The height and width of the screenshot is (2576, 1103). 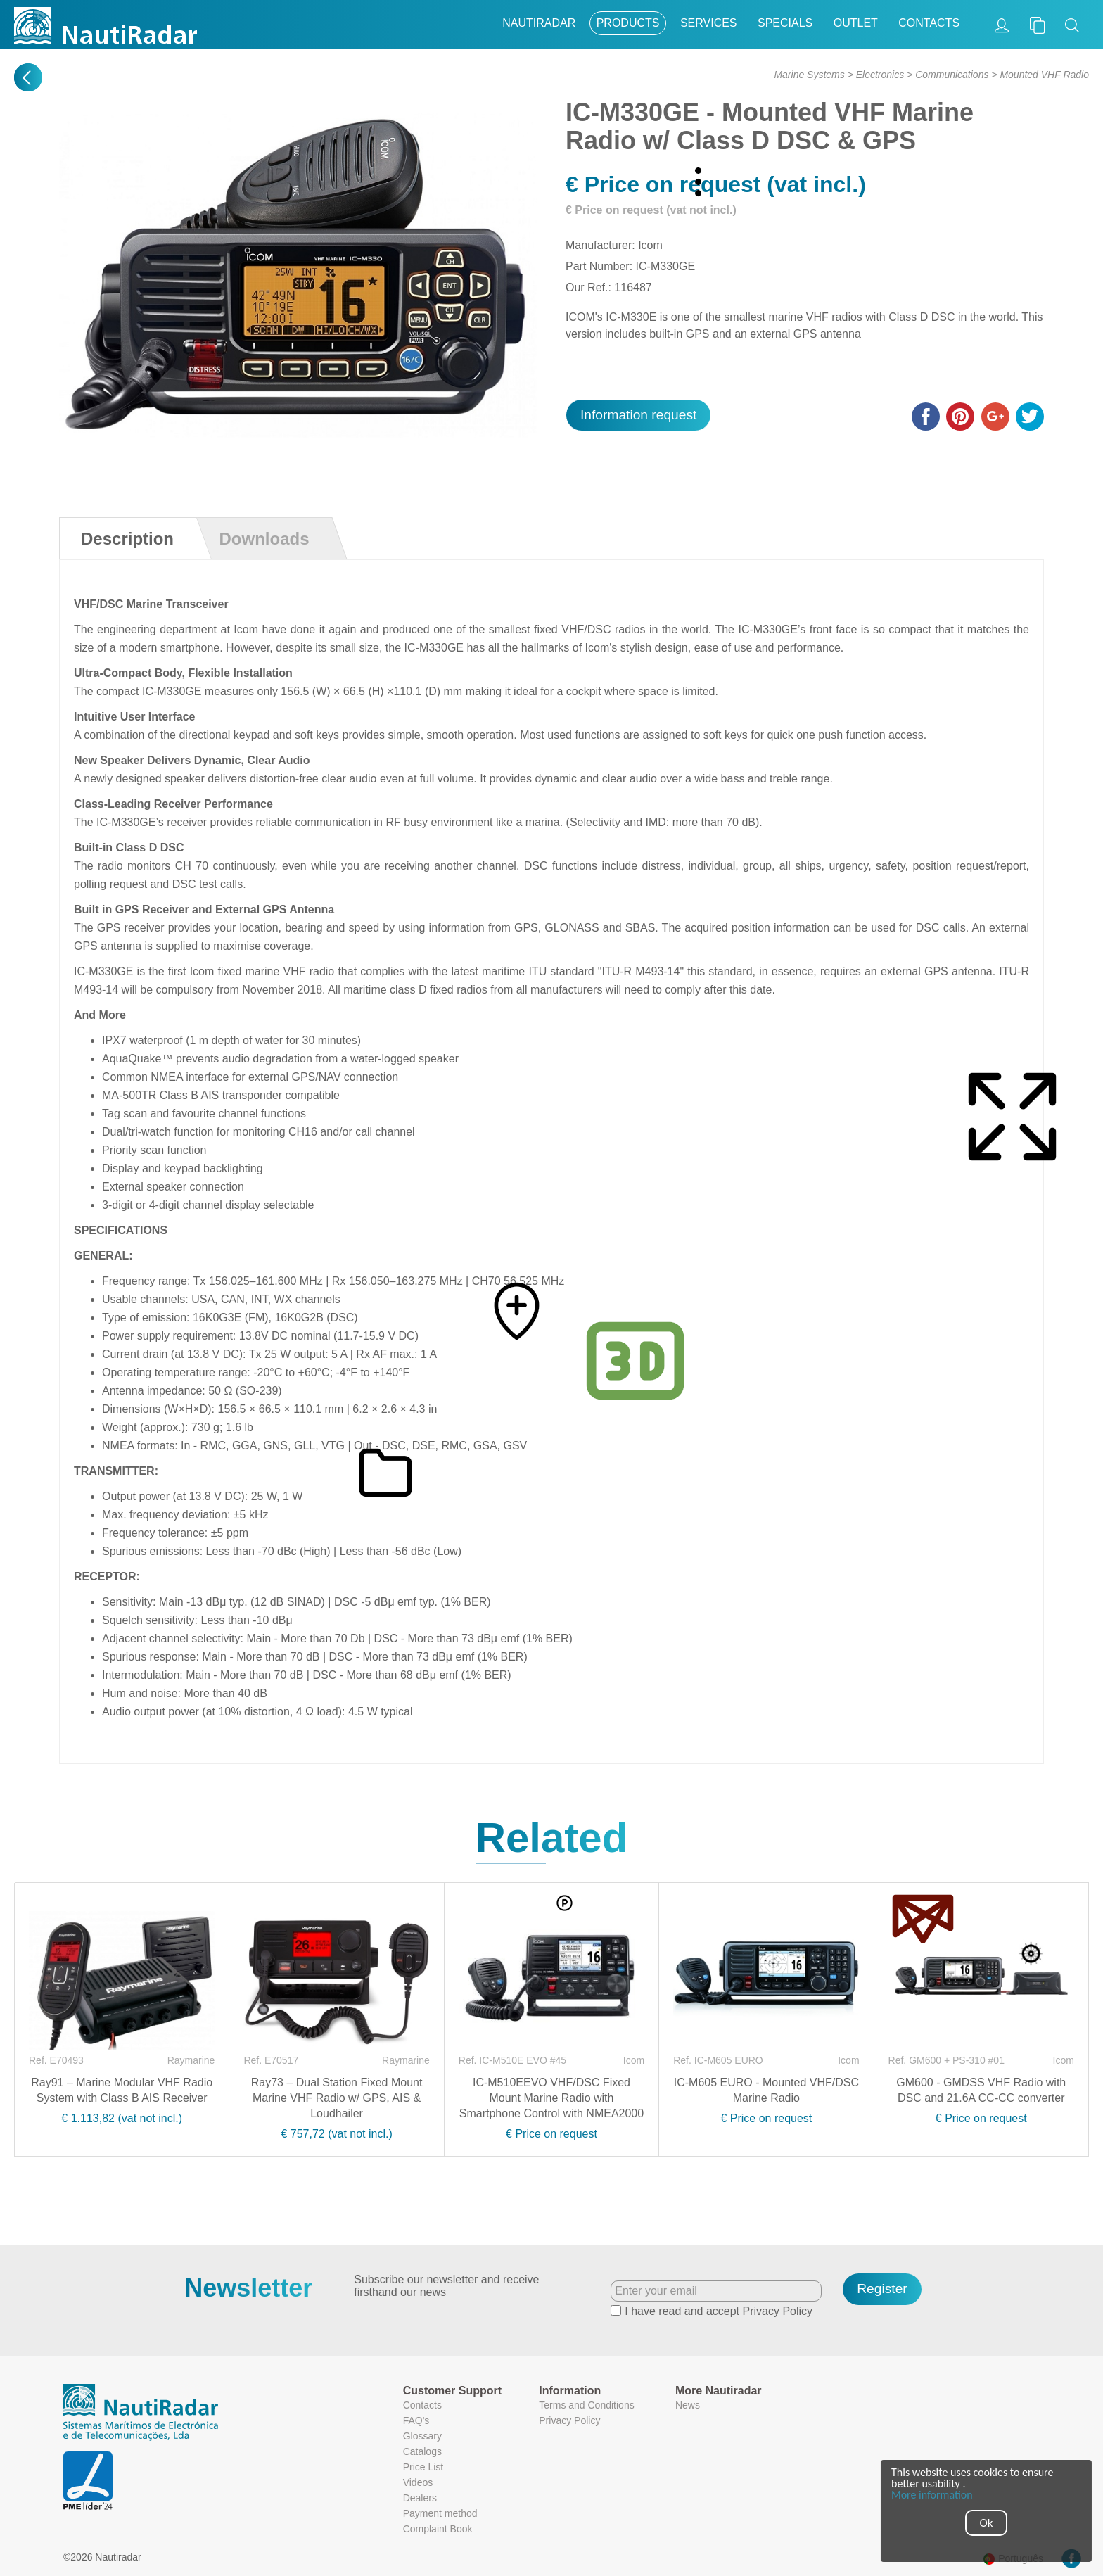 I want to click on access DC/OS dashboard or services, so click(x=923, y=1916).